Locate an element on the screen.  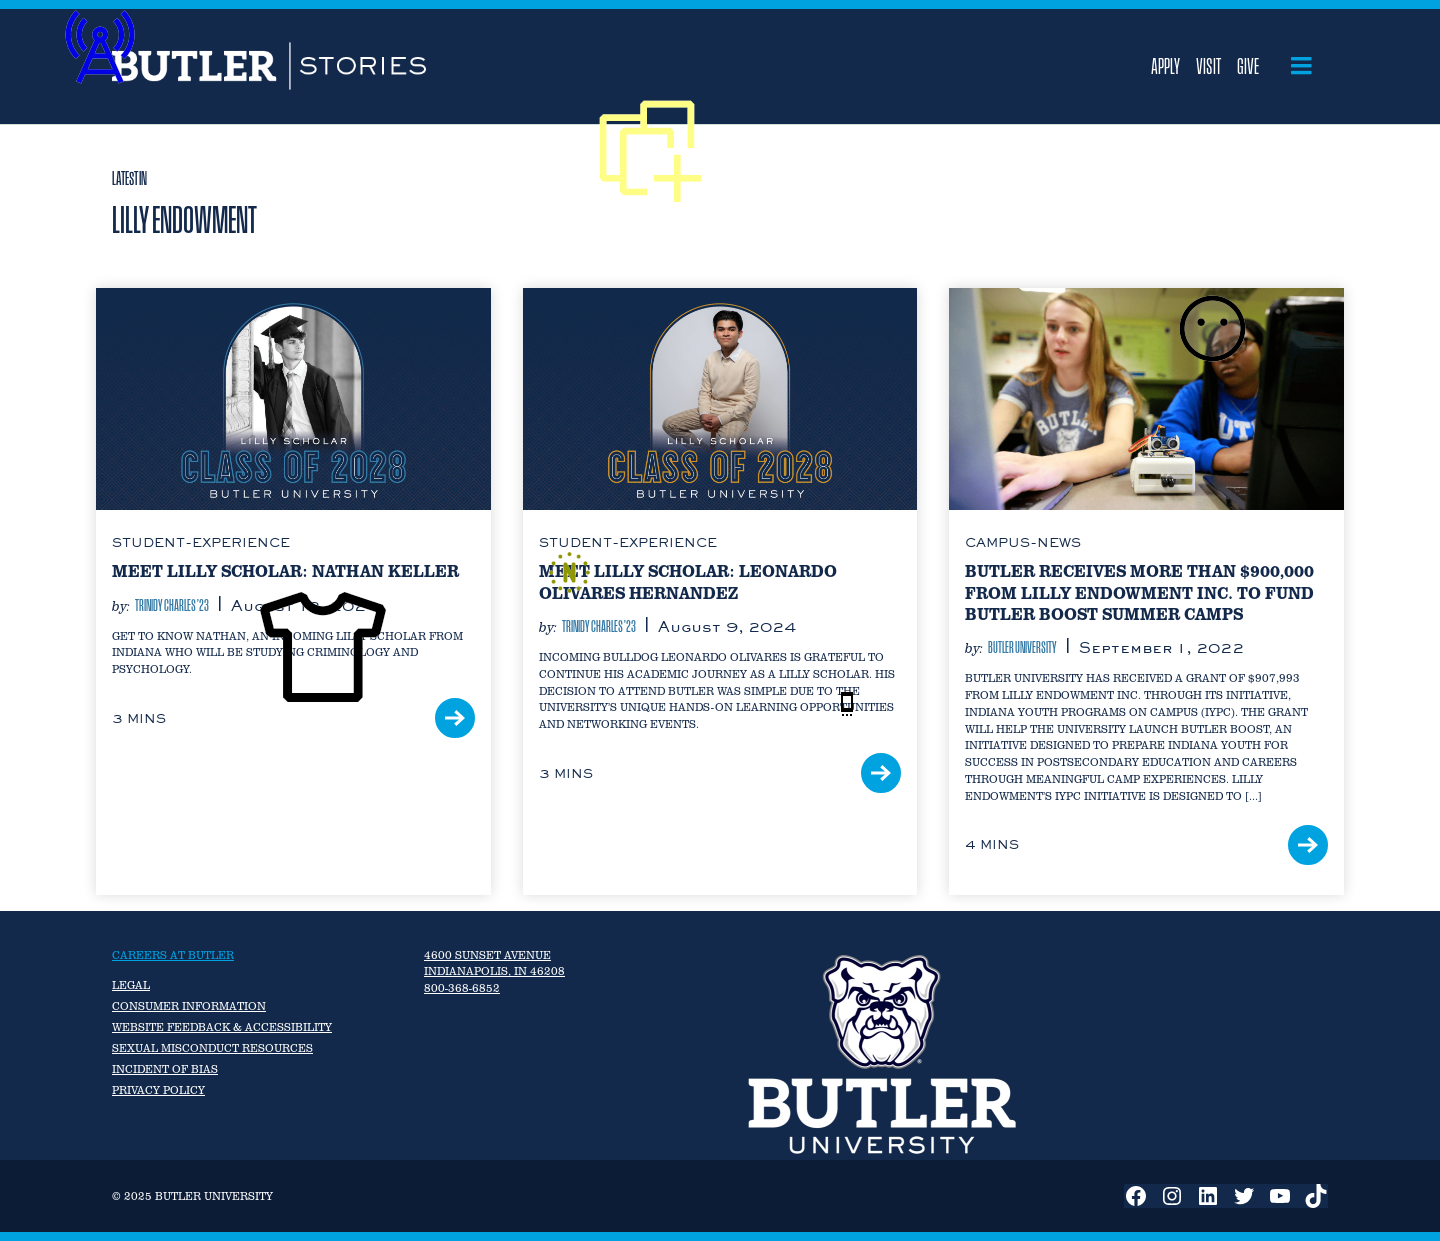
neutral feedback or reaction option is located at coordinates (1212, 328).